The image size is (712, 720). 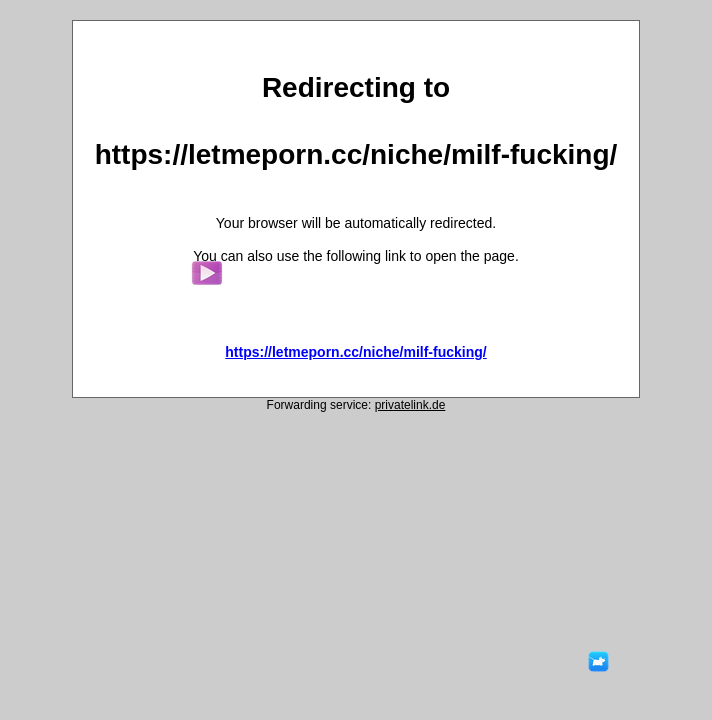 I want to click on open multimedia or video player app, so click(x=207, y=273).